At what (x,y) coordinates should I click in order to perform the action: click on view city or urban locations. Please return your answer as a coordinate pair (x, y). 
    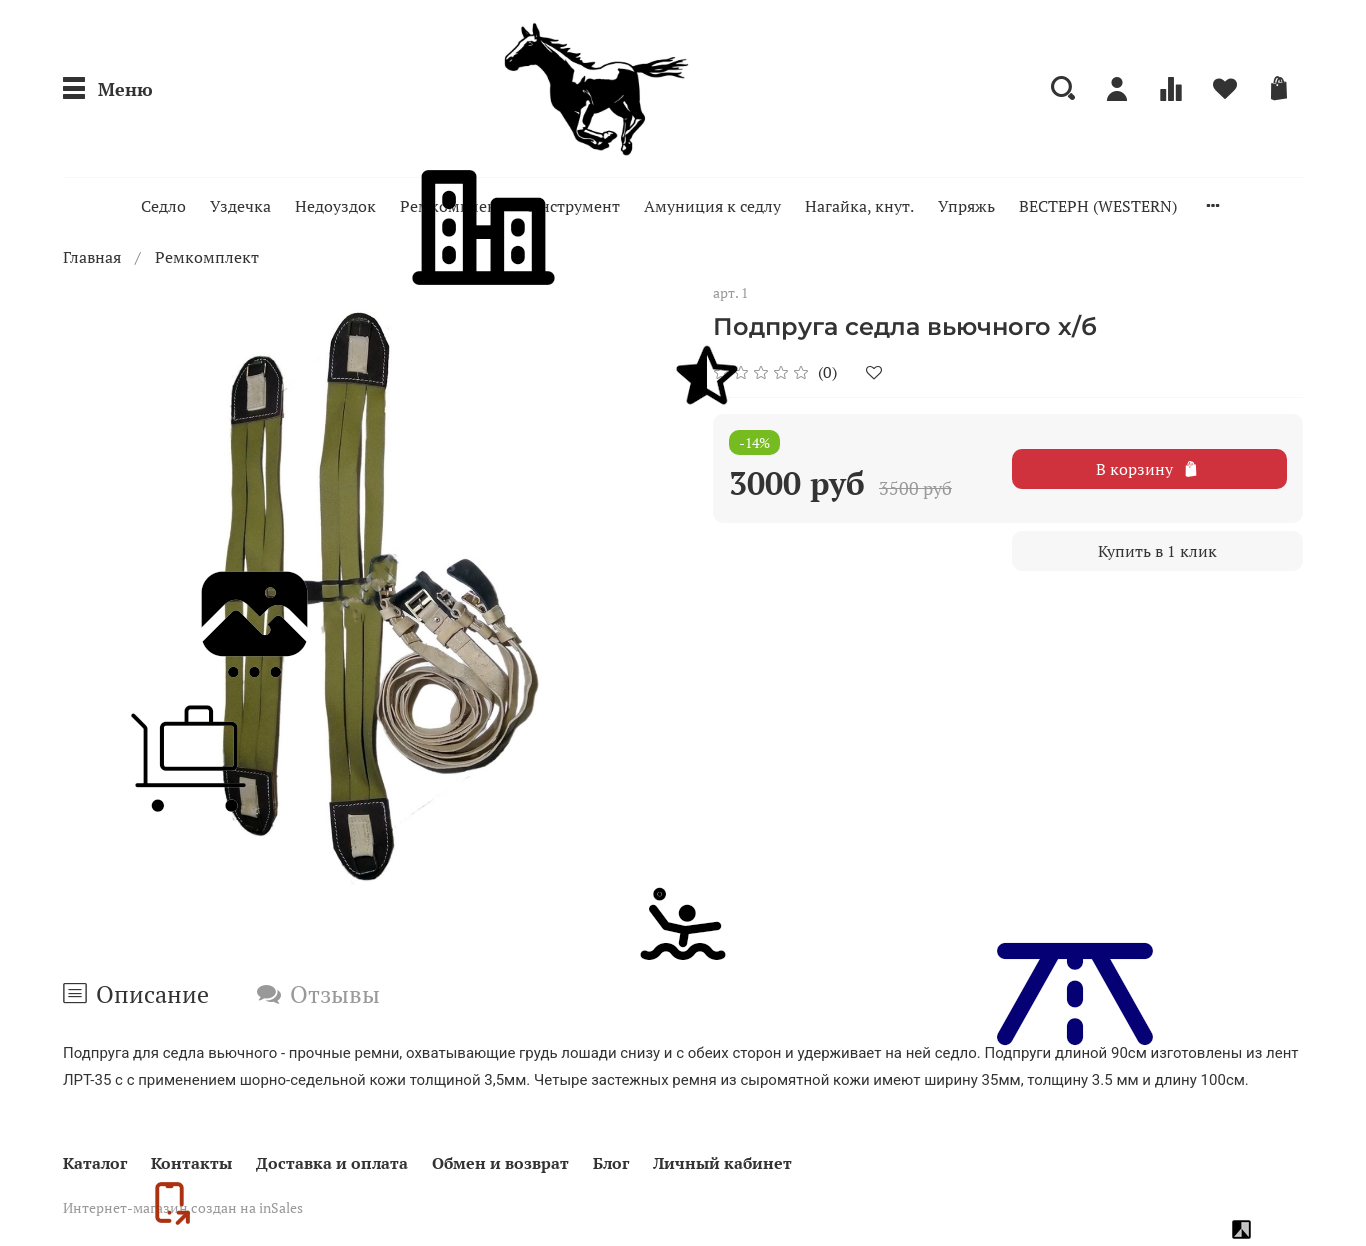
    Looking at the image, I should click on (483, 227).